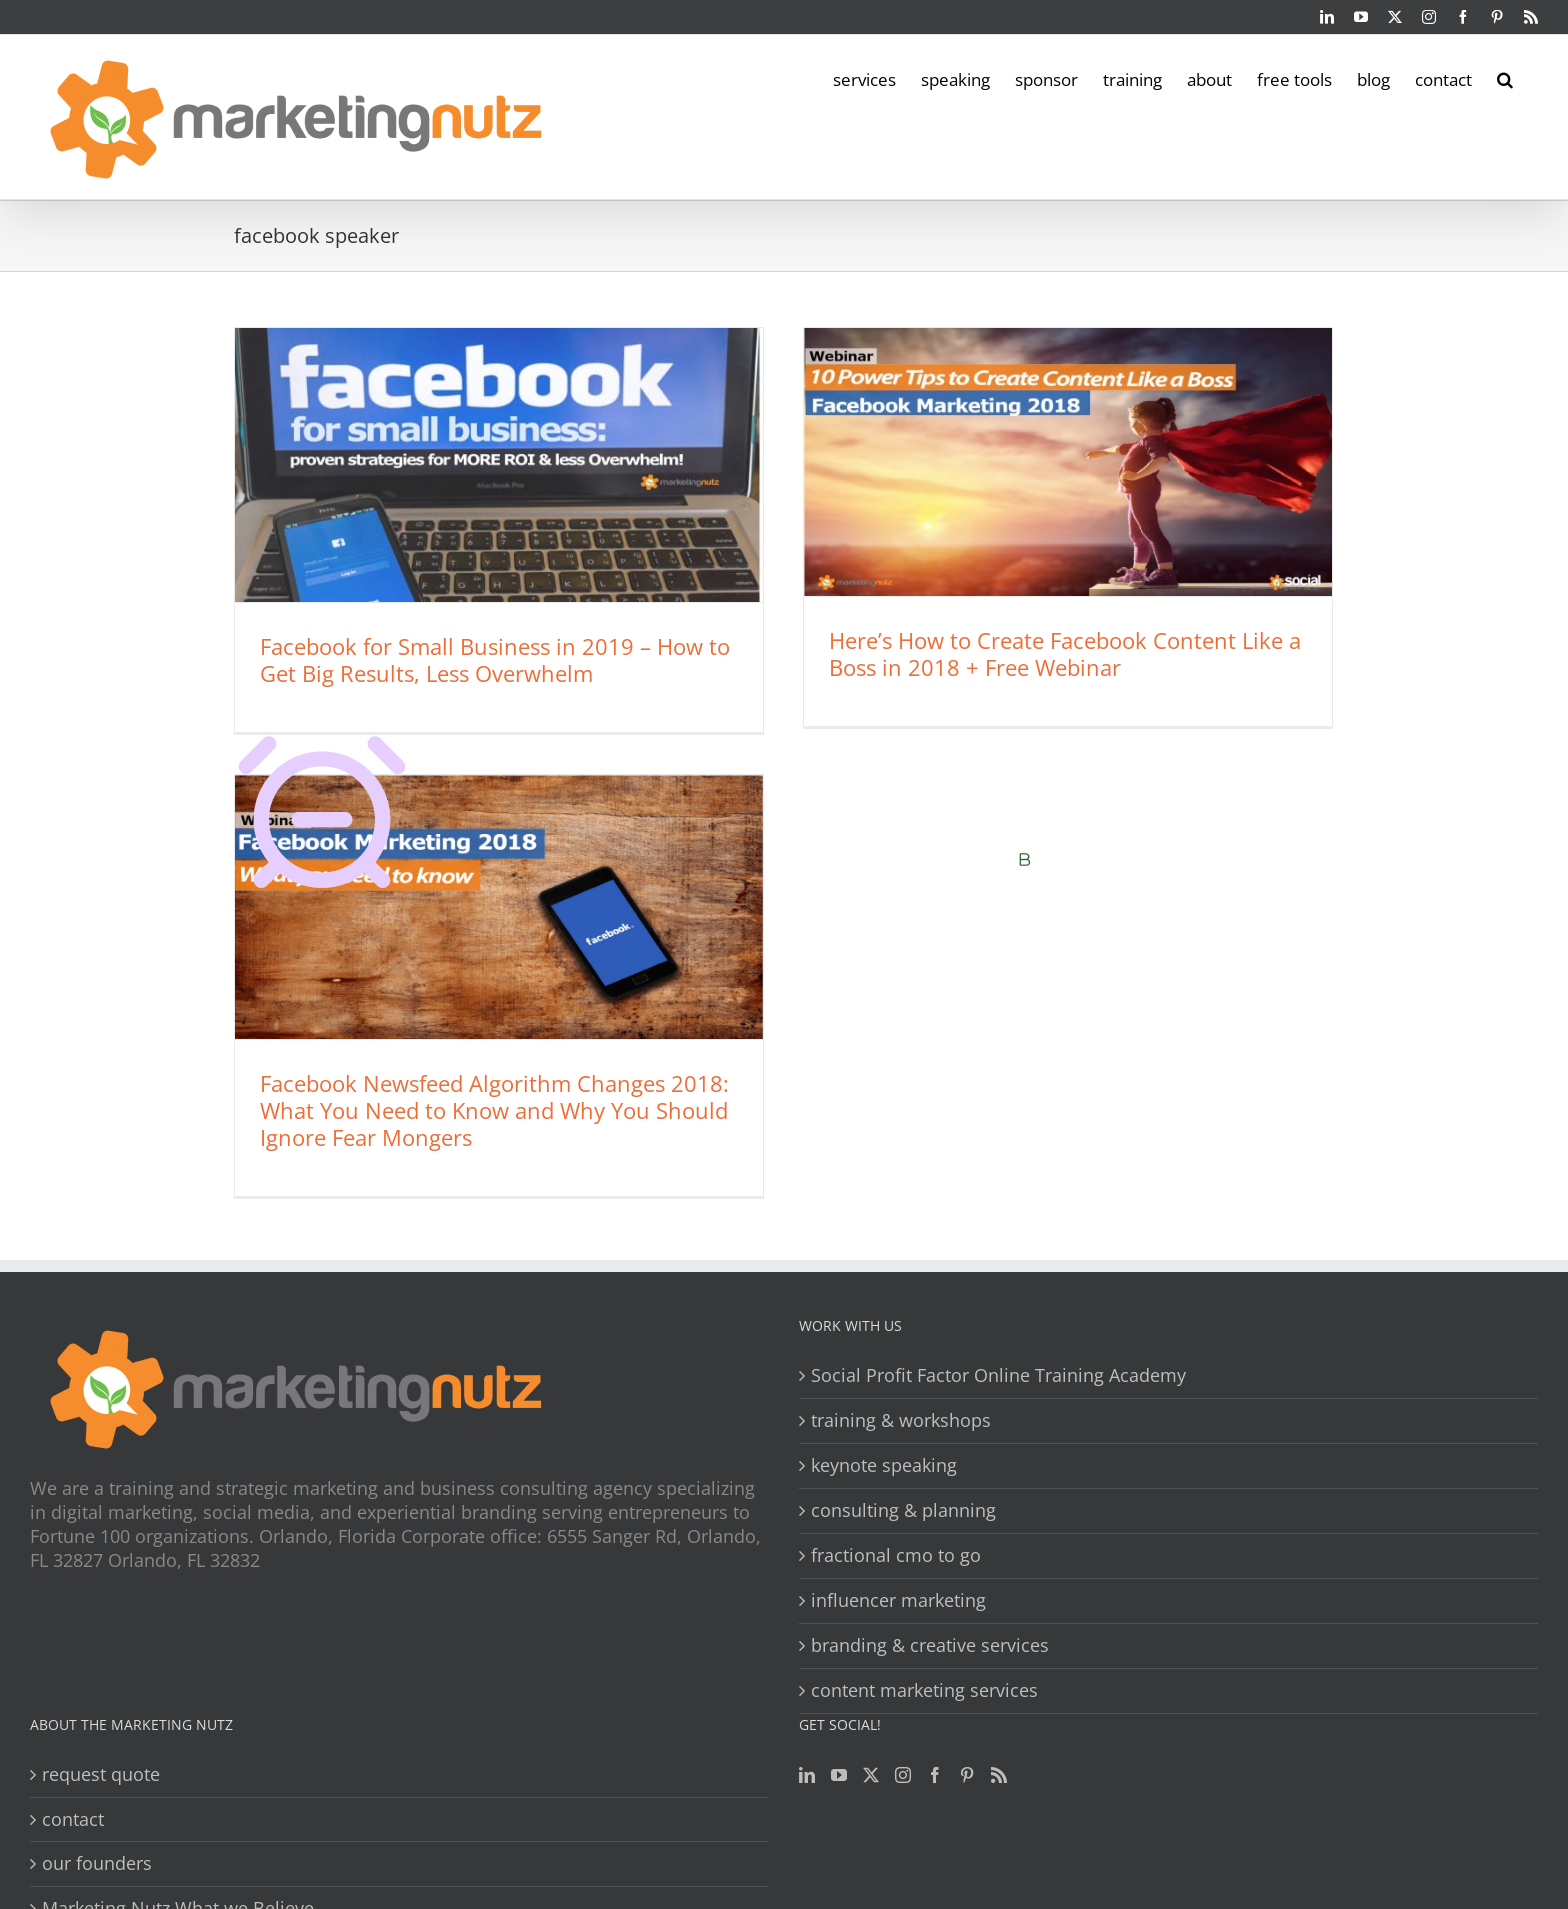 The width and height of the screenshot is (1568, 1909). I want to click on remove or delete an alarm, so click(322, 812).